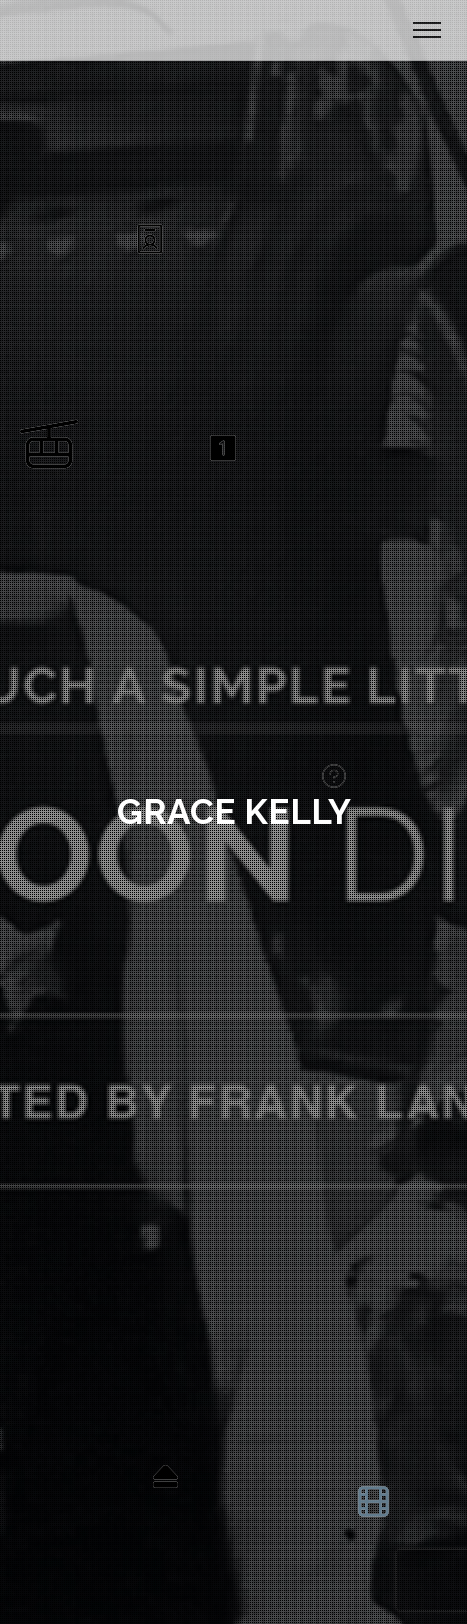 The image size is (467, 1624). What do you see at coordinates (165, 1478) in the screenshot?
I see `eject a disc or removable media` at bounding box center [165, 1478].